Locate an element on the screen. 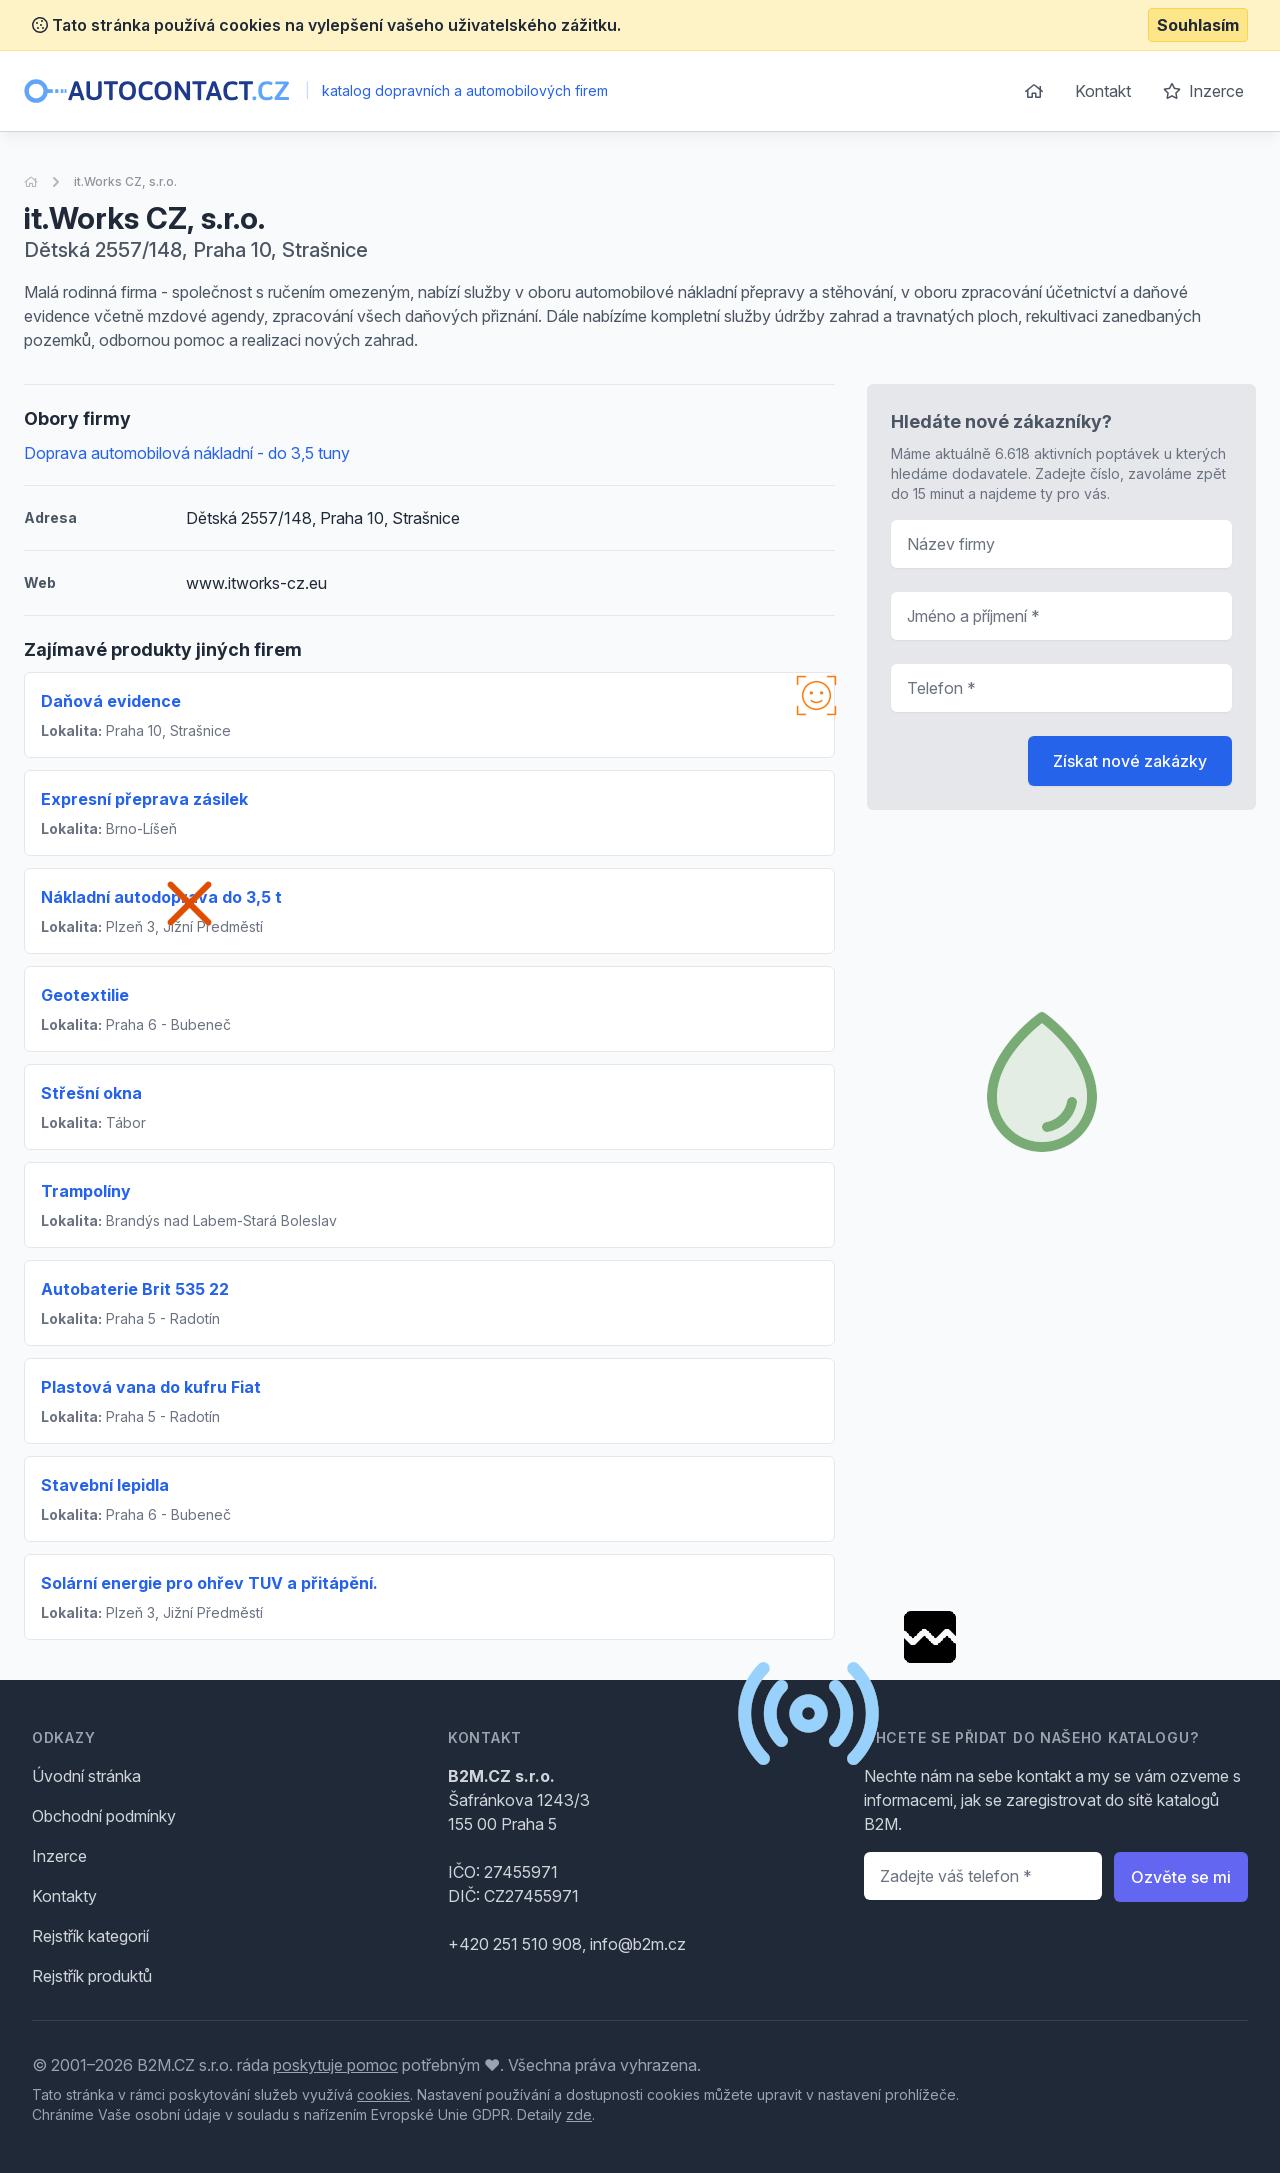 The width and height of the screenshot is (1280, 2173). adjust humidity or water settings is located at coordinates (1042, 1087).